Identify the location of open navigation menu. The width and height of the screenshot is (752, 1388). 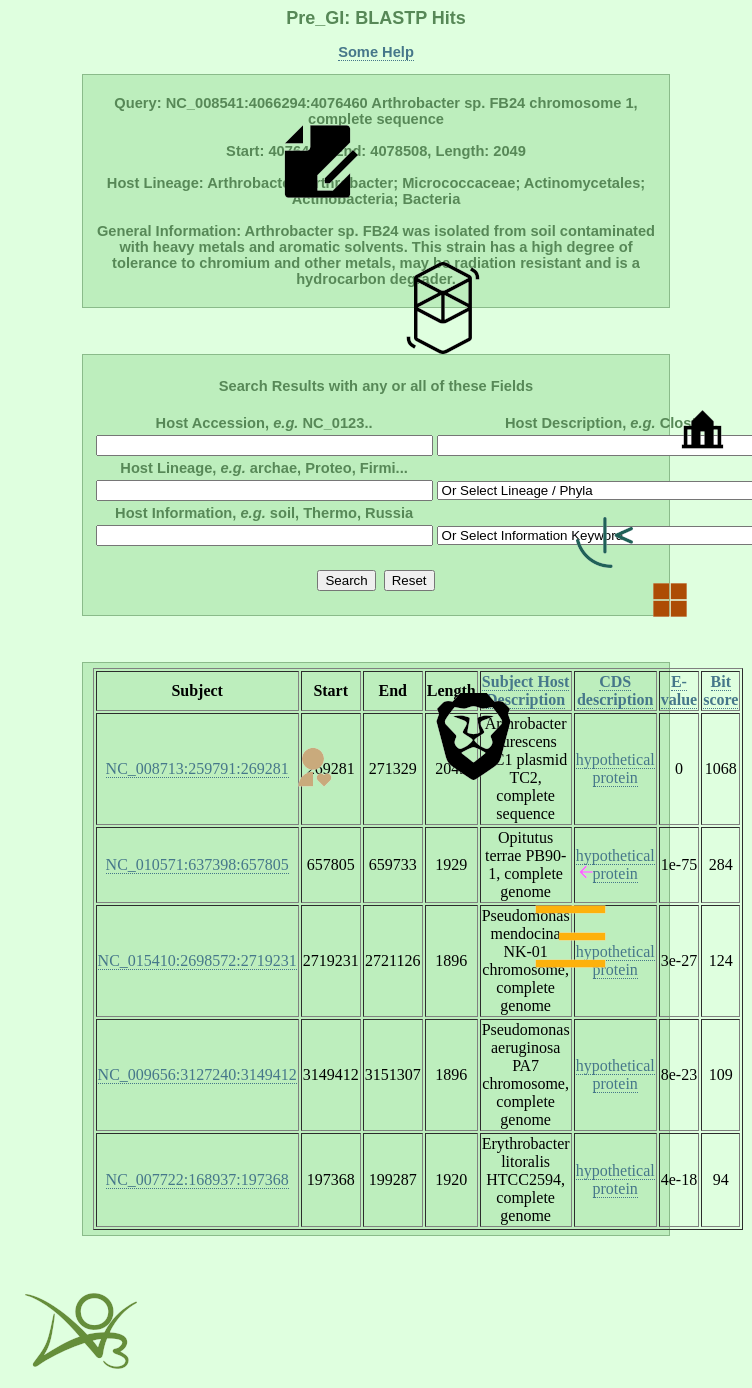
(570, 936).